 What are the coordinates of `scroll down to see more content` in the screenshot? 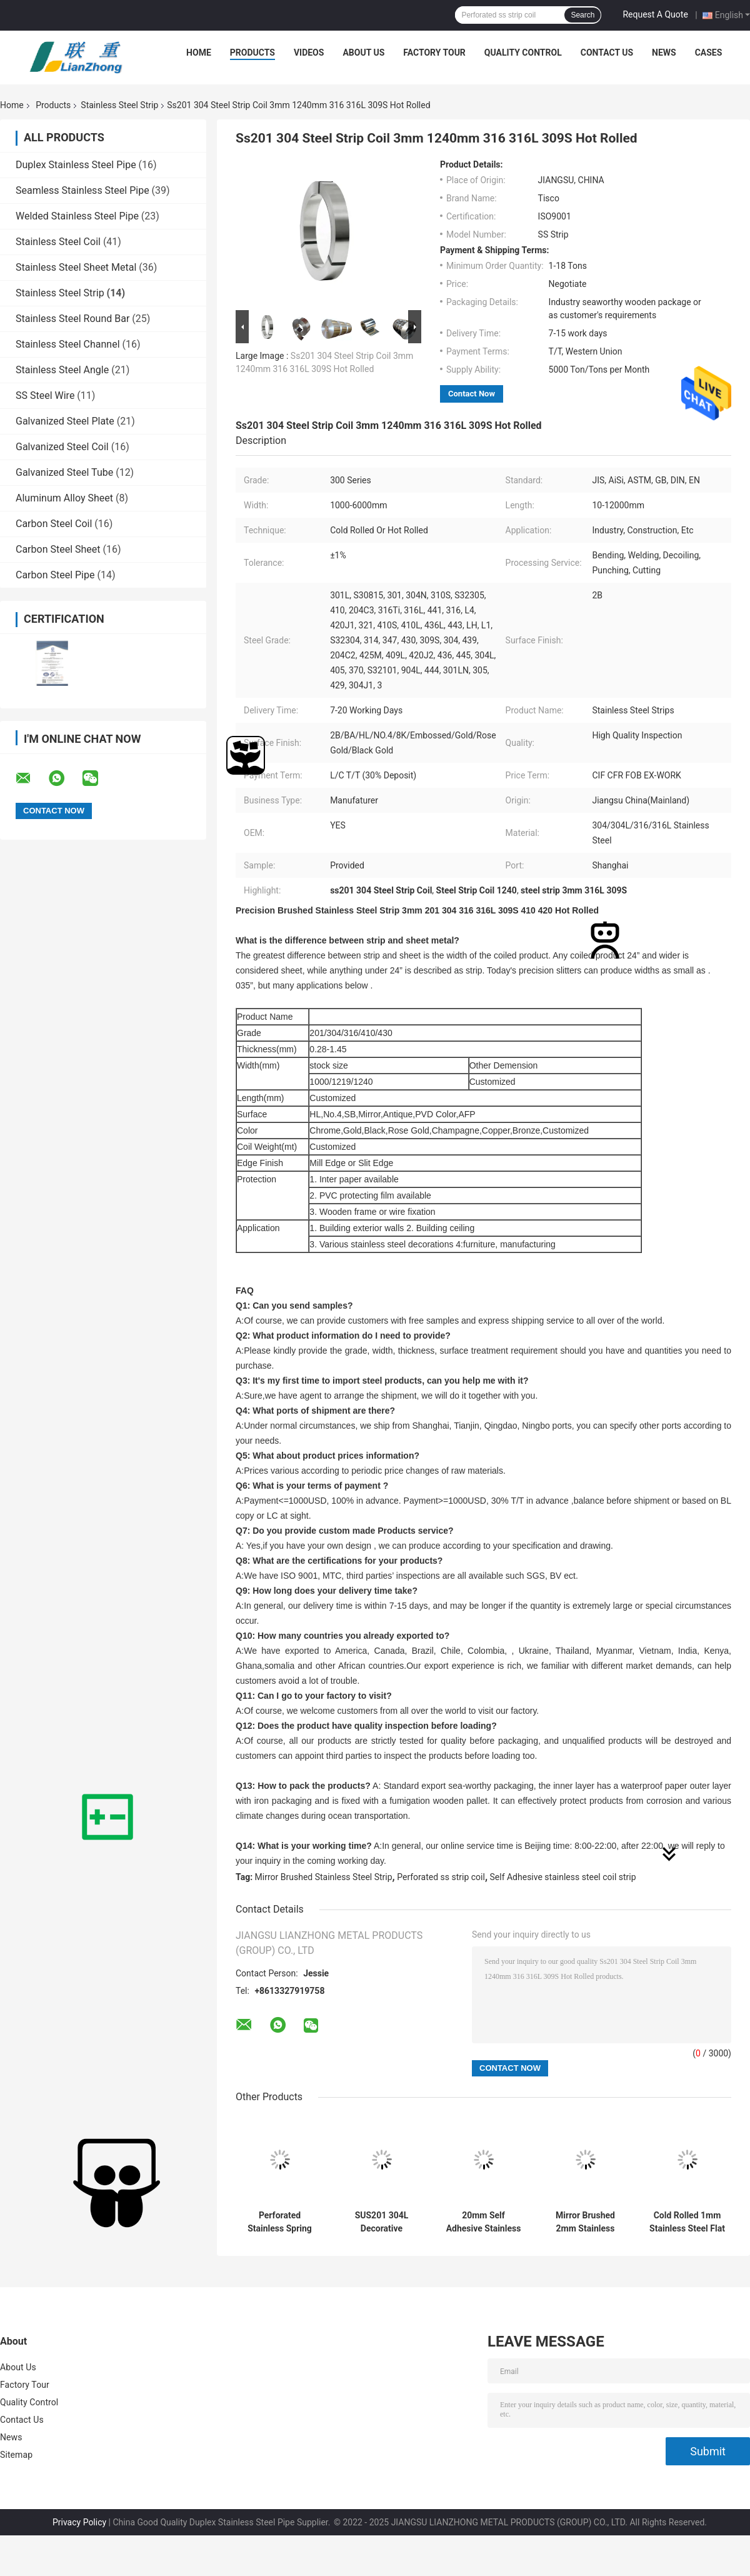 It's located at (669, 1853).